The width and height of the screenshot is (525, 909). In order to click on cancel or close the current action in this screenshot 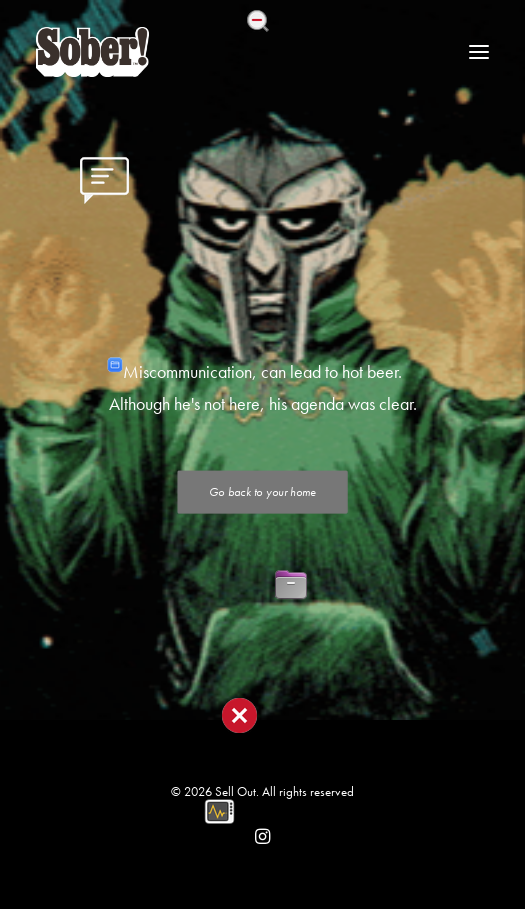, I will do `click(239, 715)`.